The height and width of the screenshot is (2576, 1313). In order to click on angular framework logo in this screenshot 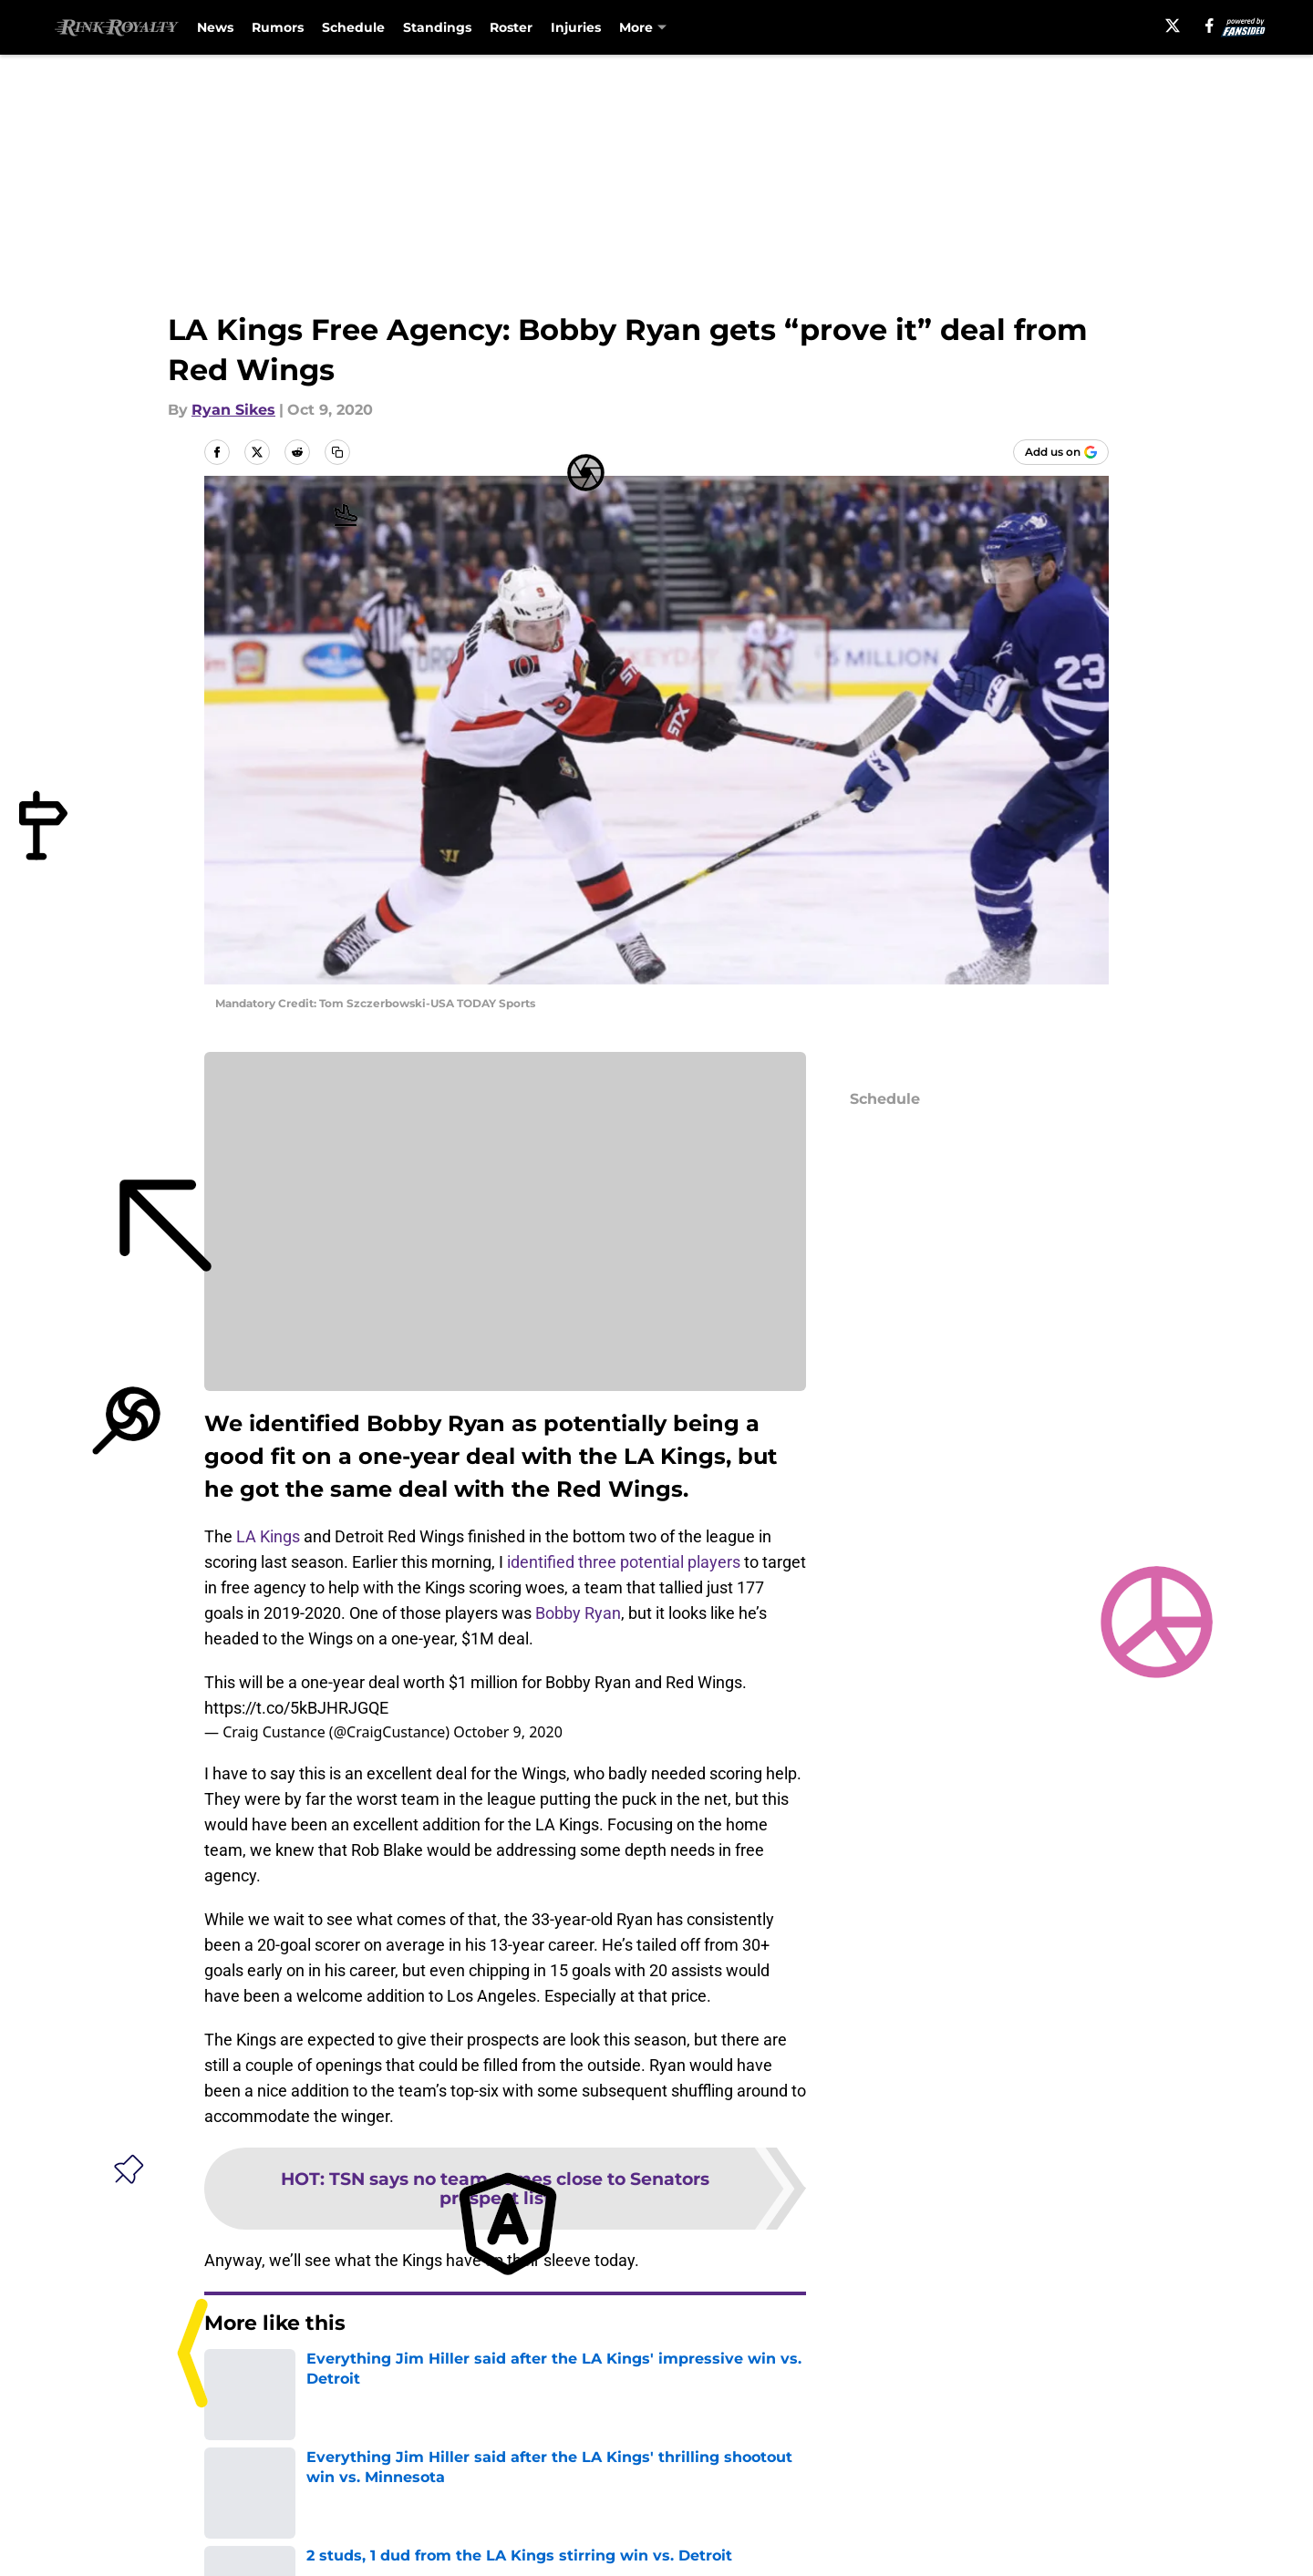, I will do `click(508, 2224)`.